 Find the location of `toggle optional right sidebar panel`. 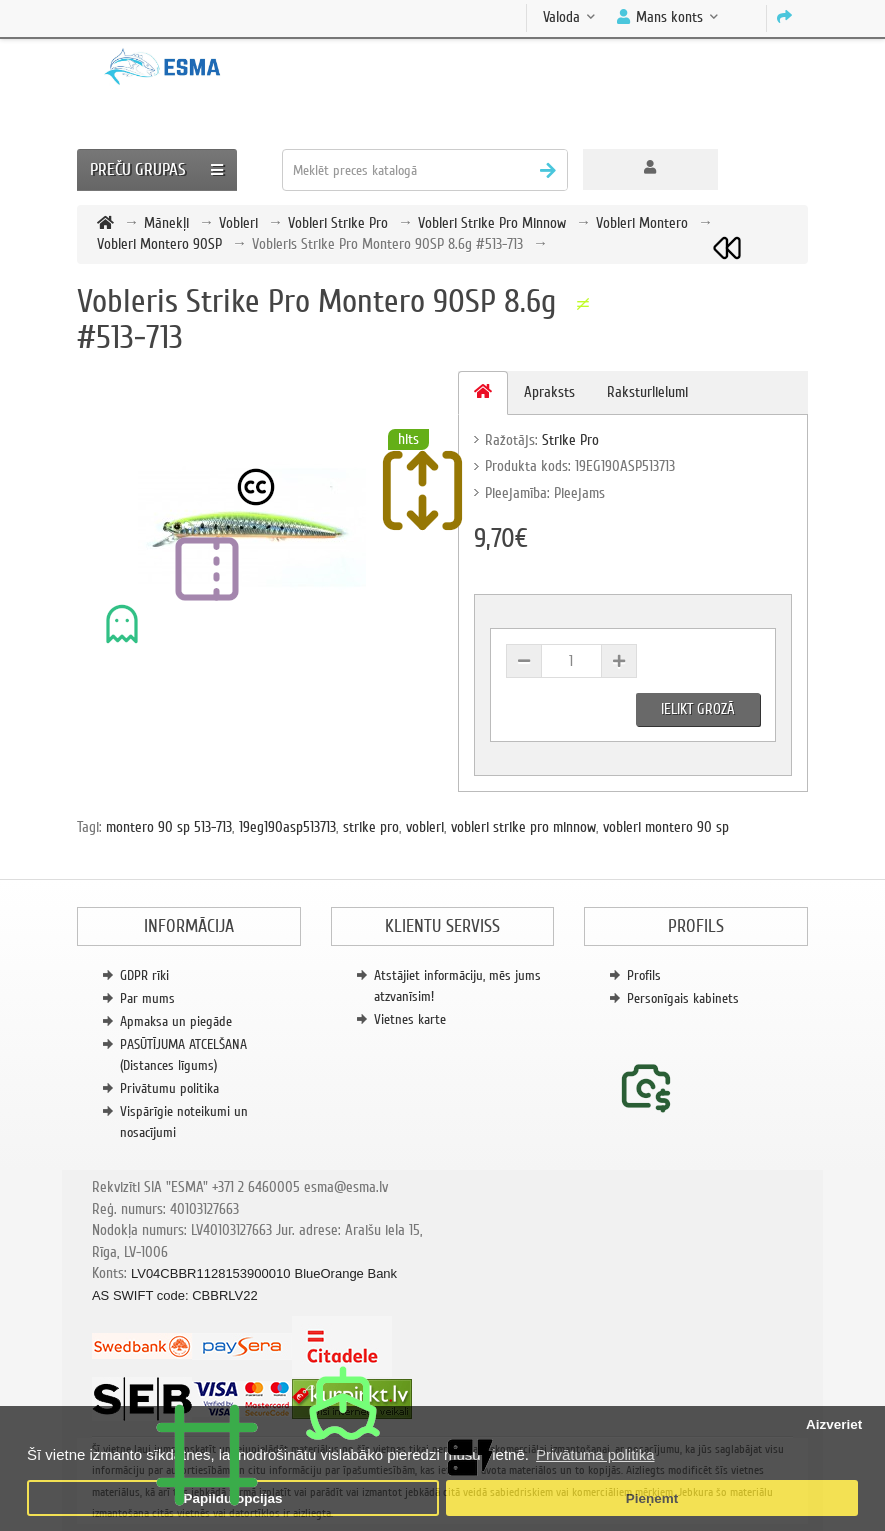

toggle optional right sidebar panel is located at coordinates (207, 569).